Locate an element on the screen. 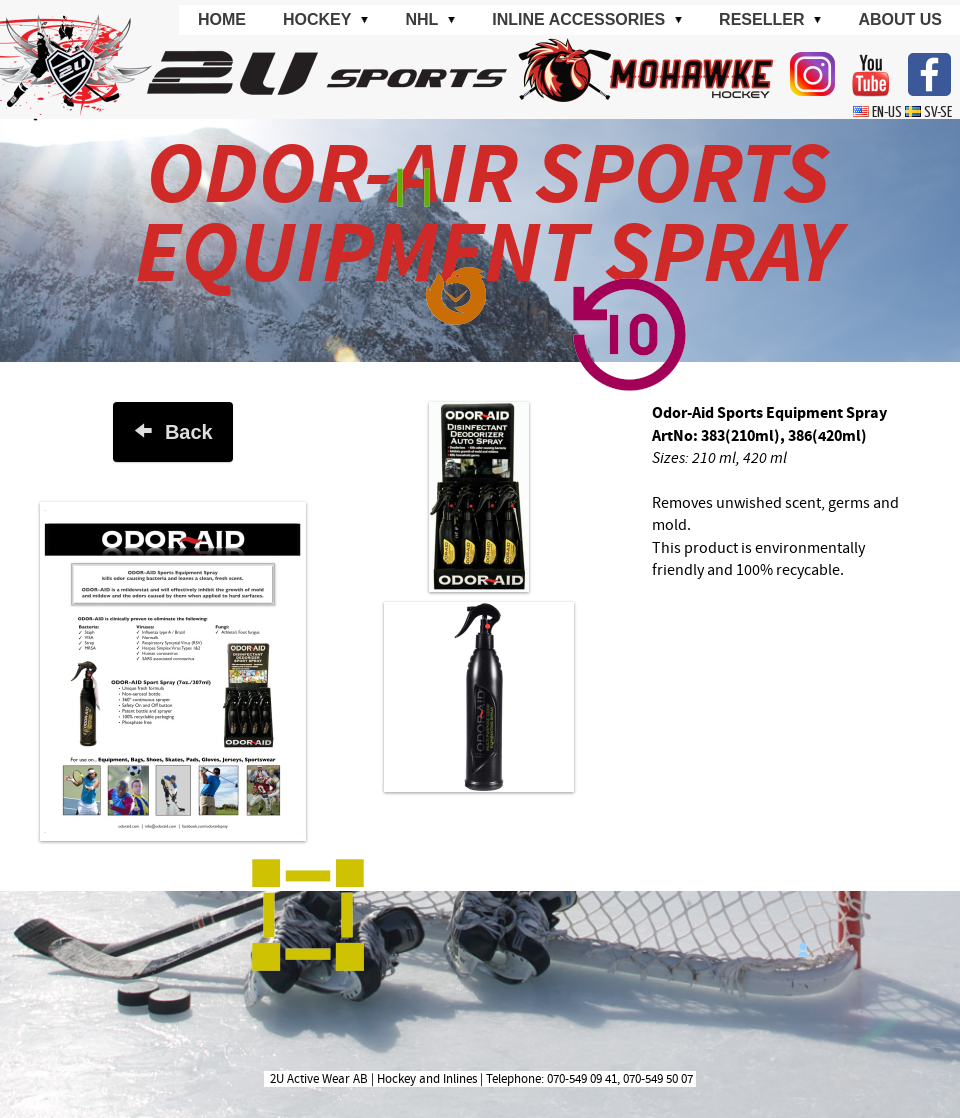 Image resolution: width=960 pixels, height=1118 pixels. view your profile is located at coordinates (803, 950).